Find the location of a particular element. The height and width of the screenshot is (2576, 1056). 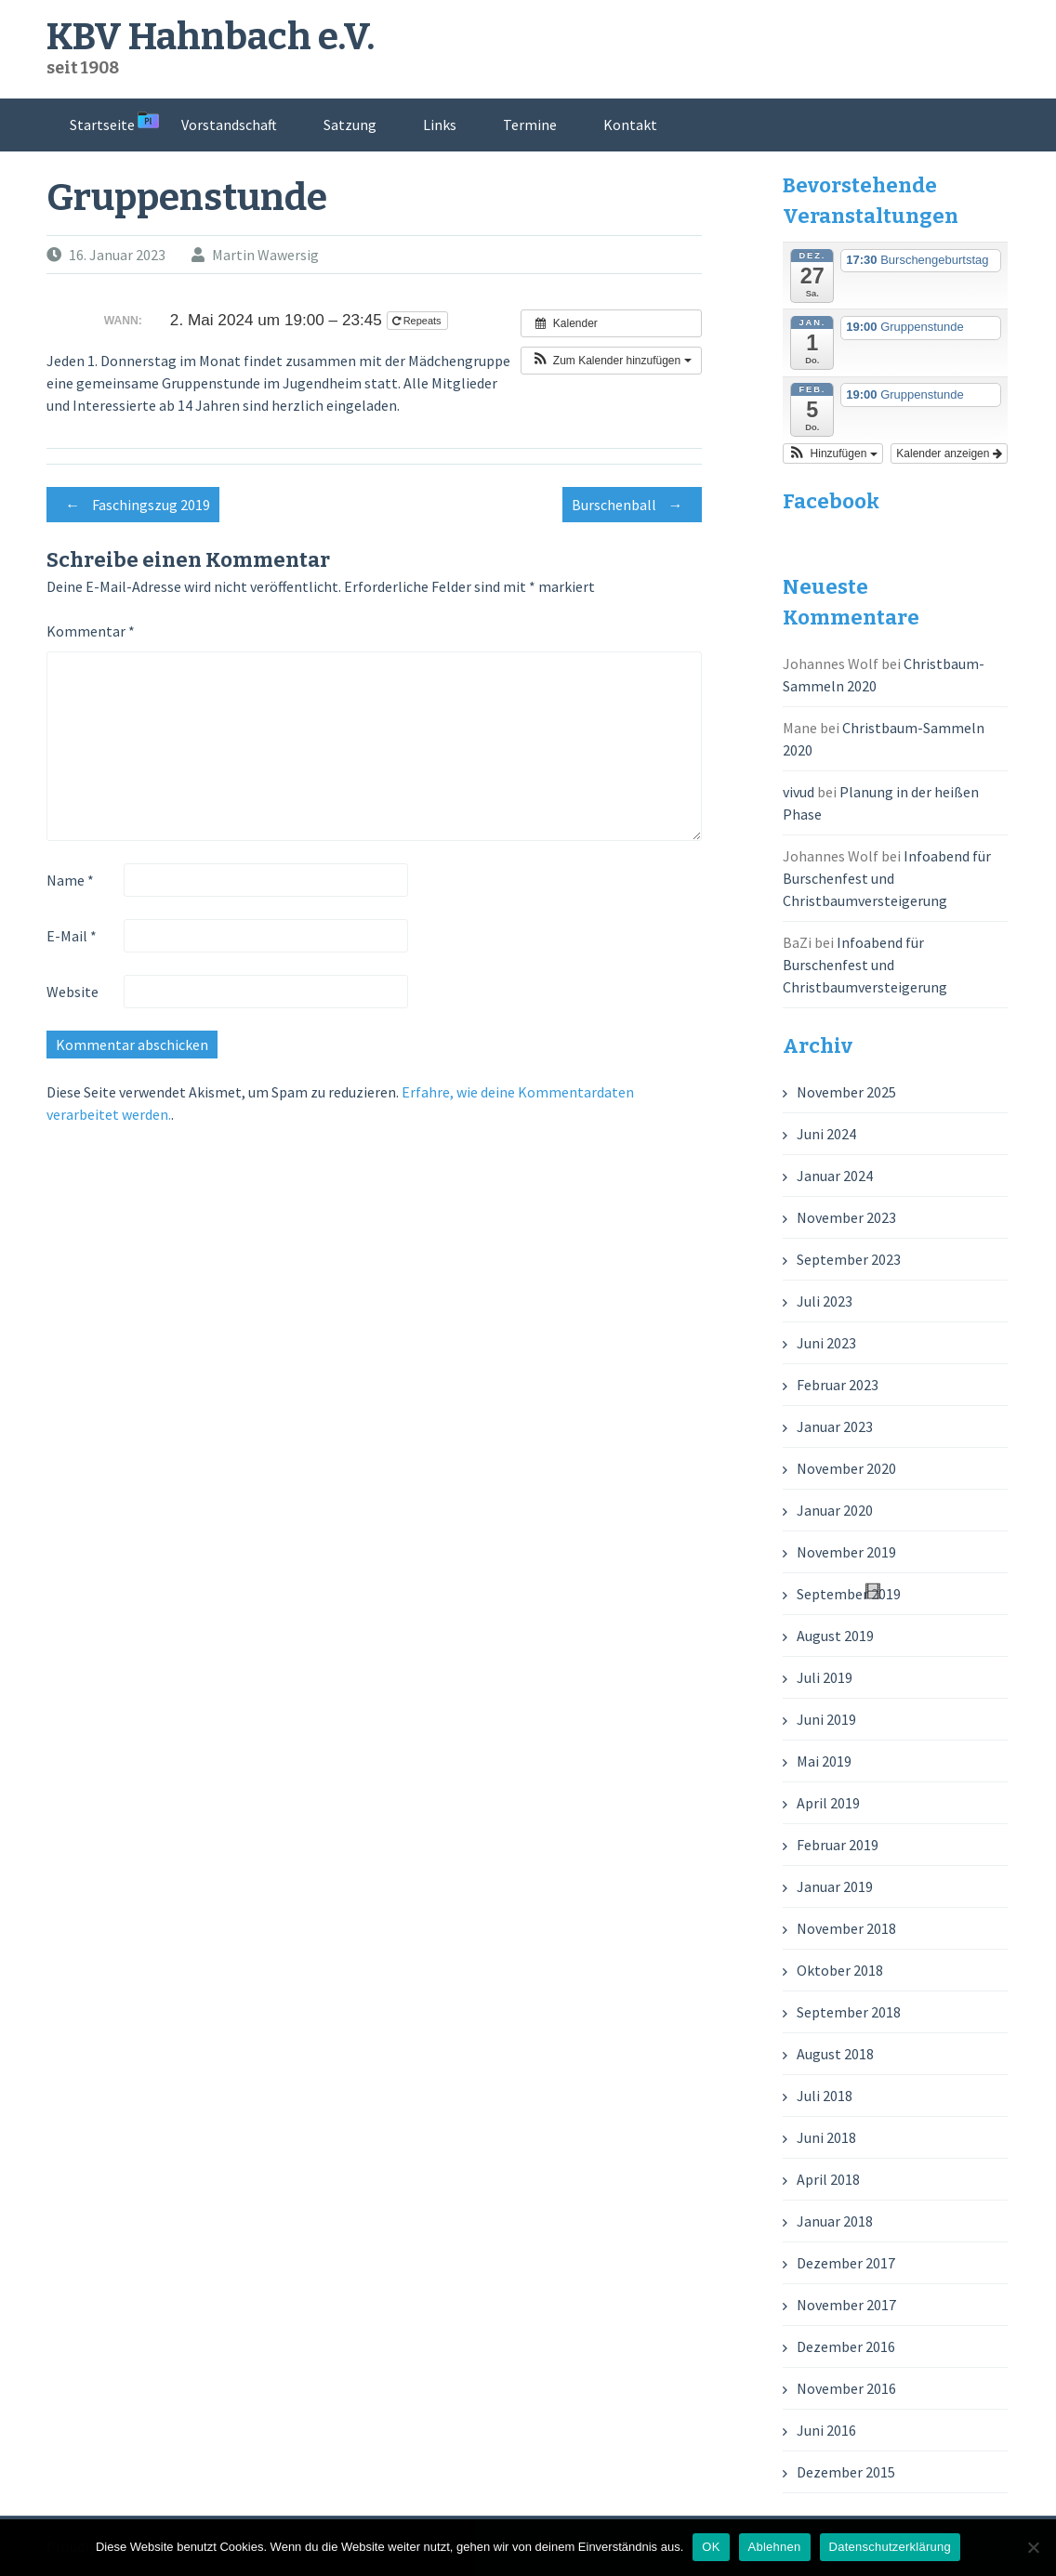

access your movies folder in the sidebar is located at coordinates (873, 1591).